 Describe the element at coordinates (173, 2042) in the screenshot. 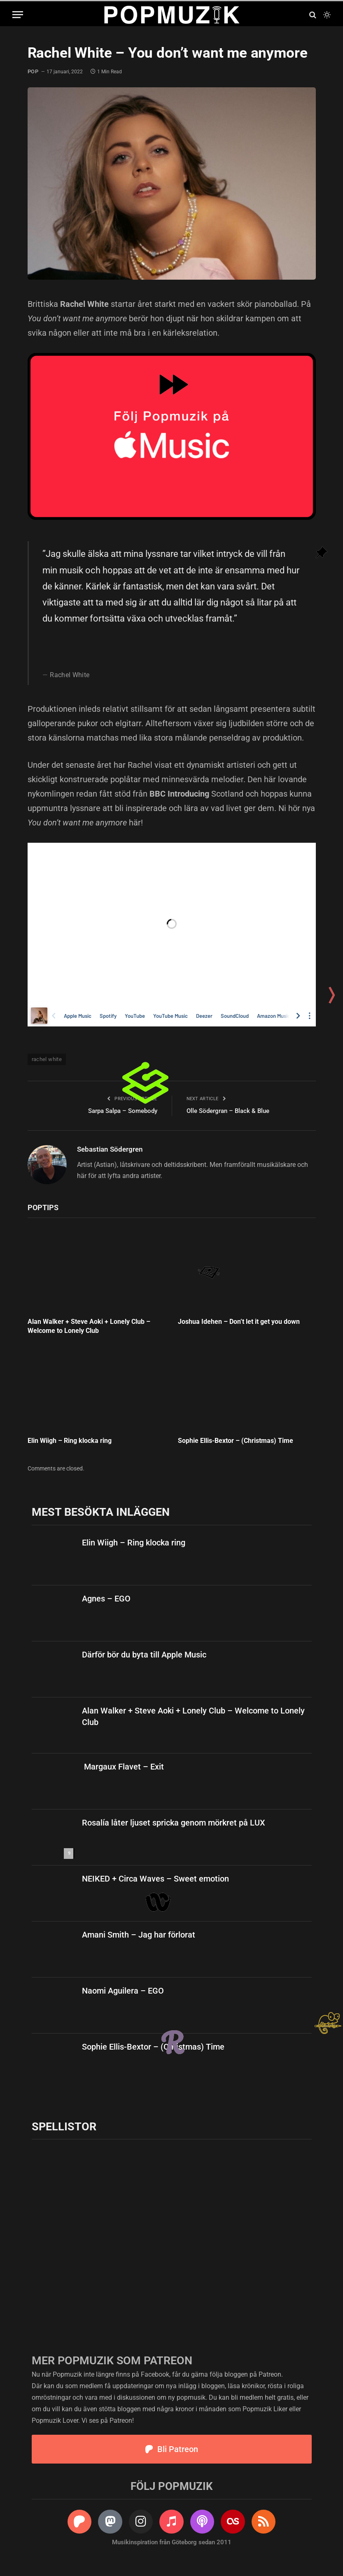

I see `open the RunRun.it app` at that location.